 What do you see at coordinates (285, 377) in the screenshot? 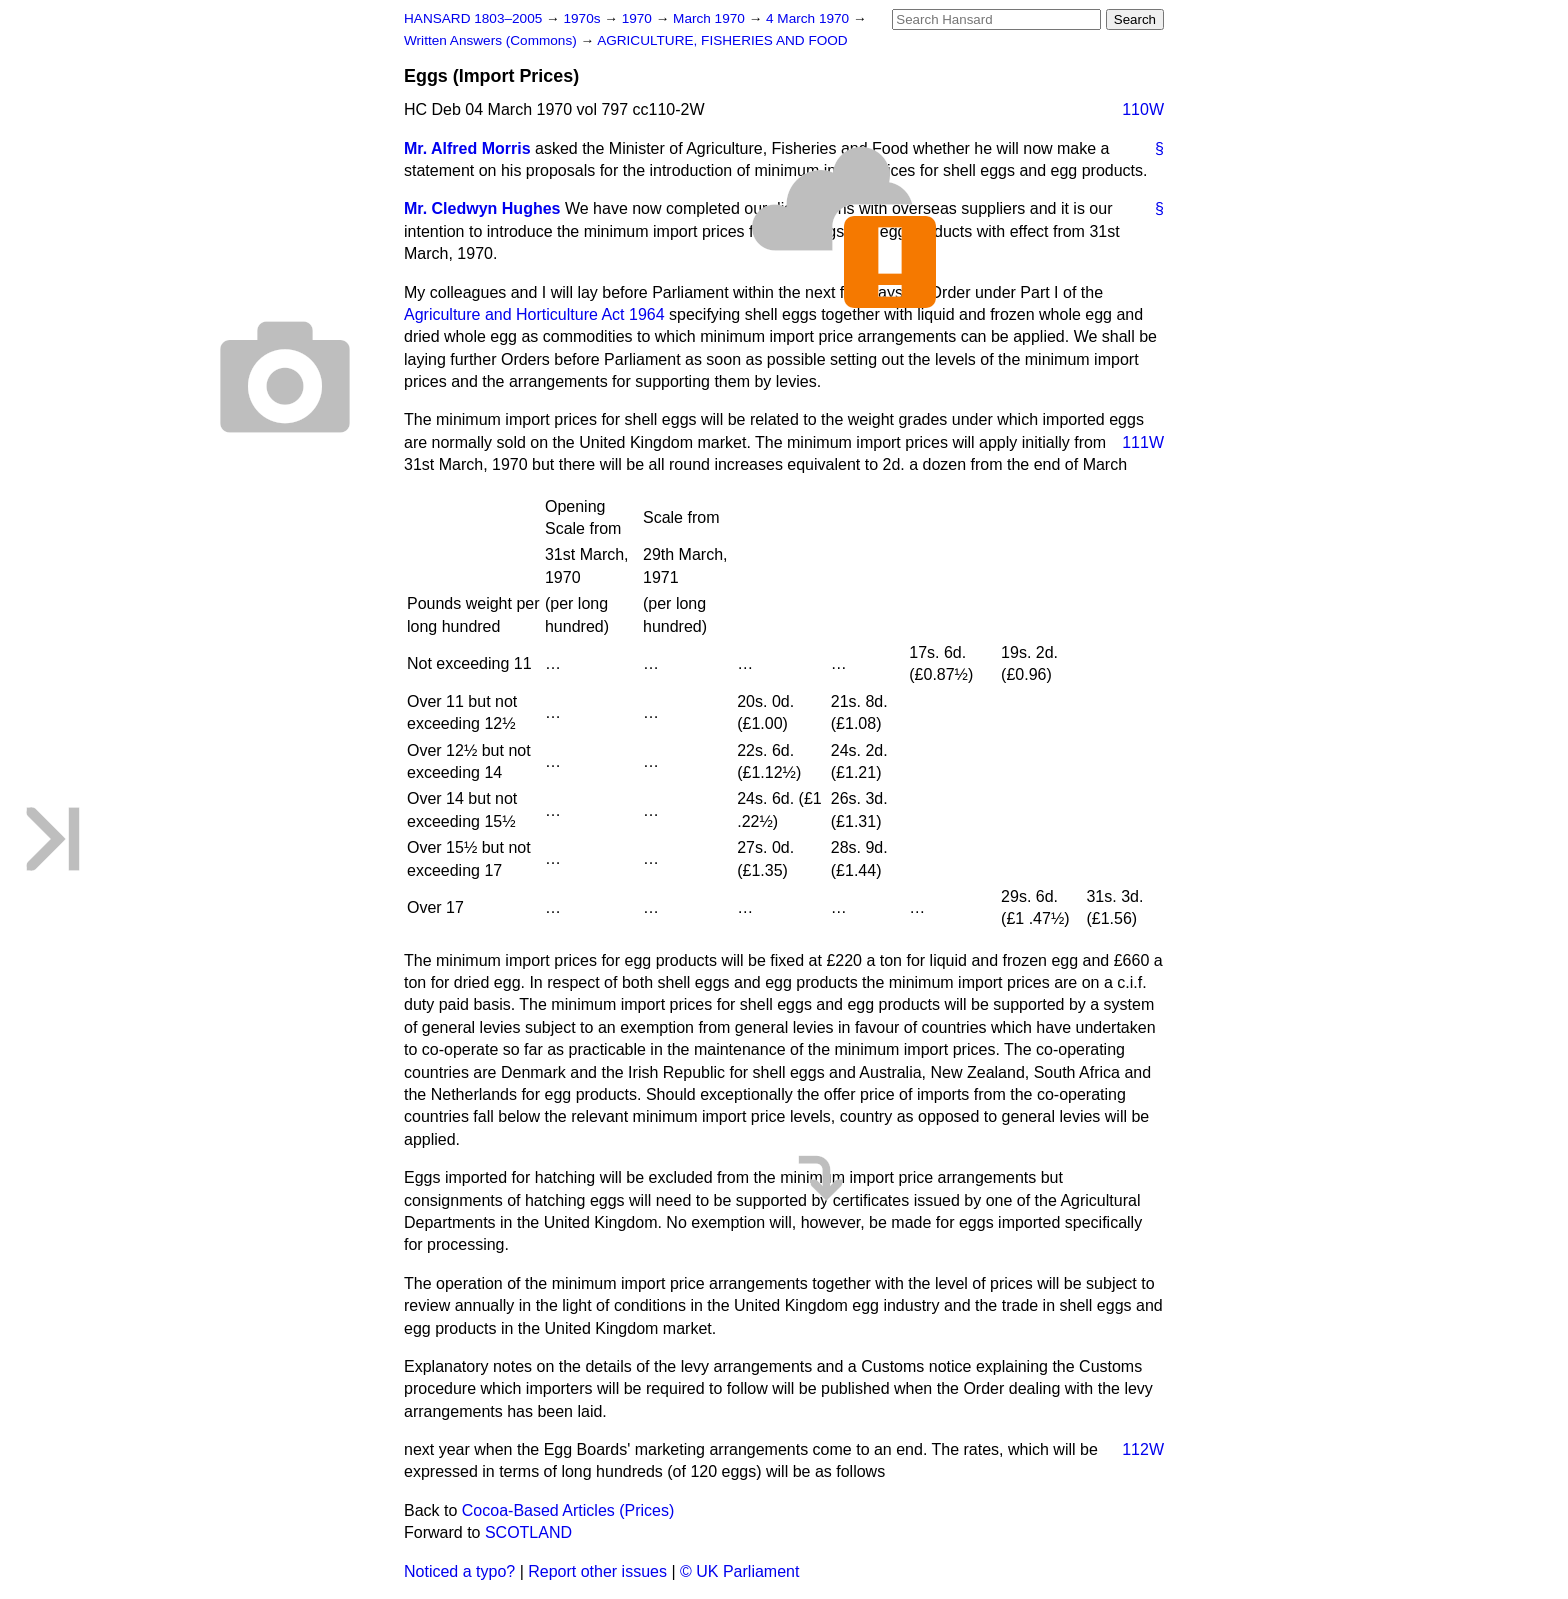
I see `open your pictures folder` at bounding box center [285, 377].